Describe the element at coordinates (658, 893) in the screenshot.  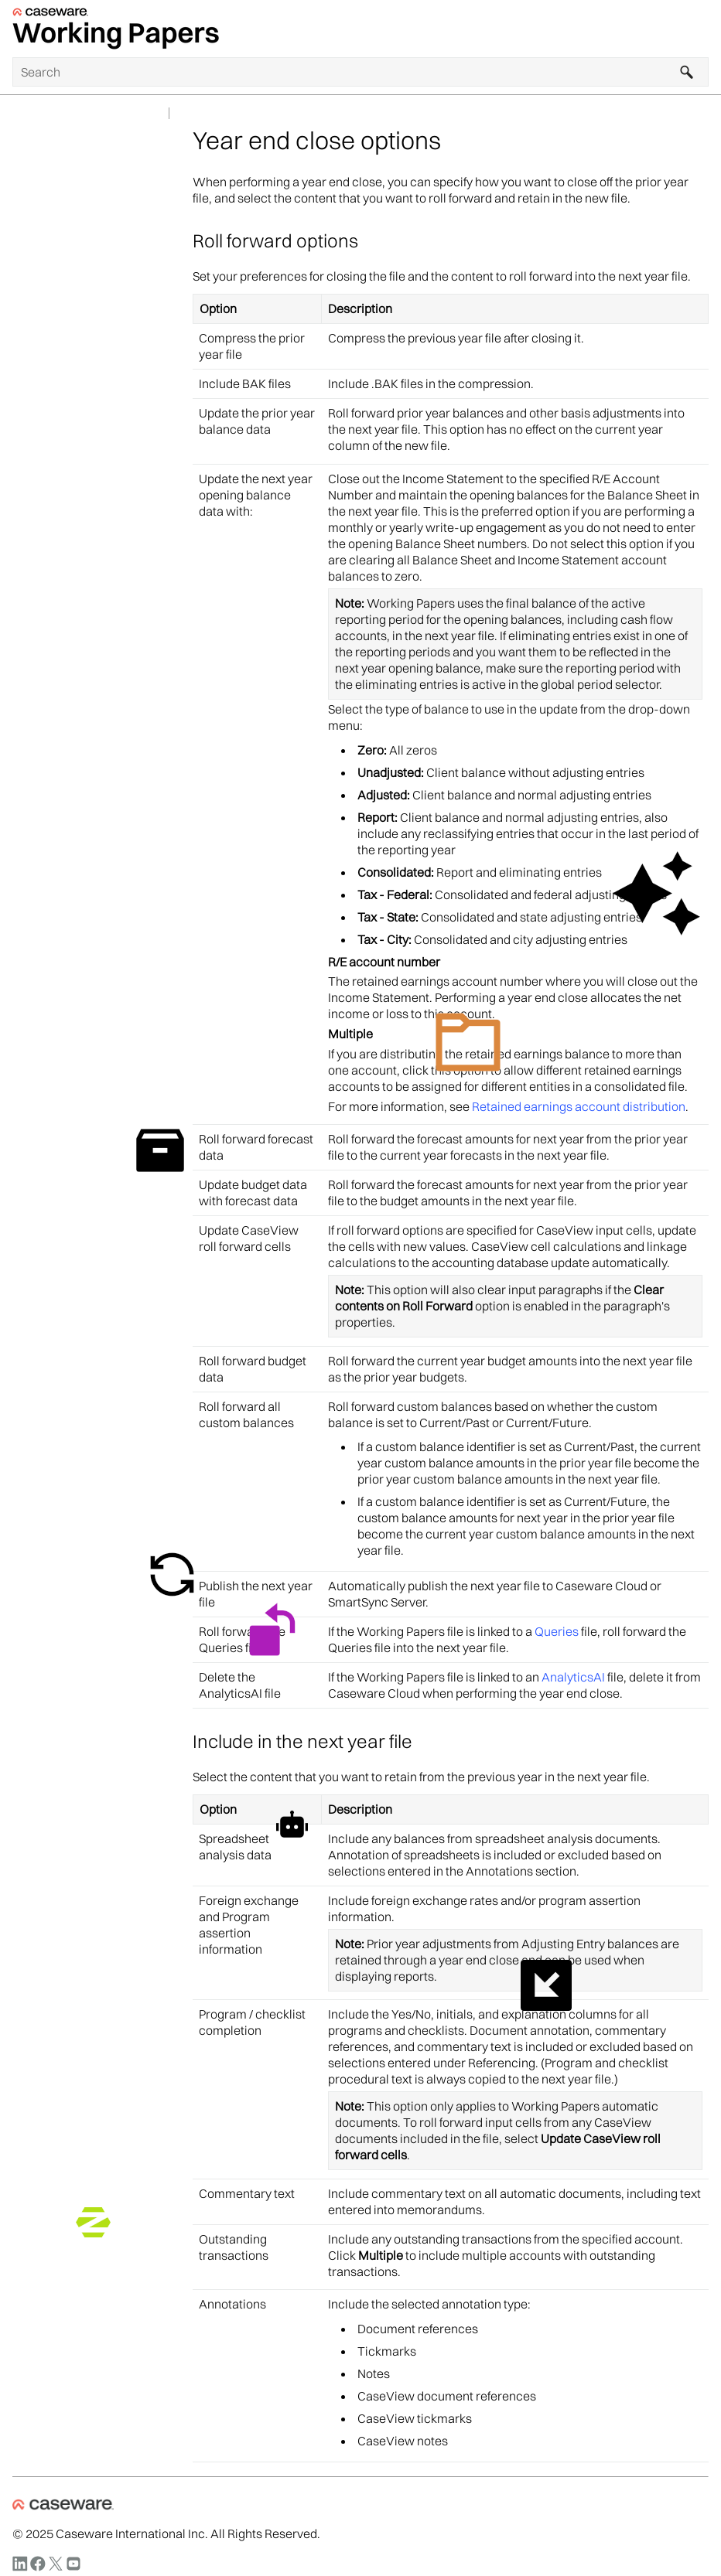
I see `indicates AI-generated or enhanced content` at that location.